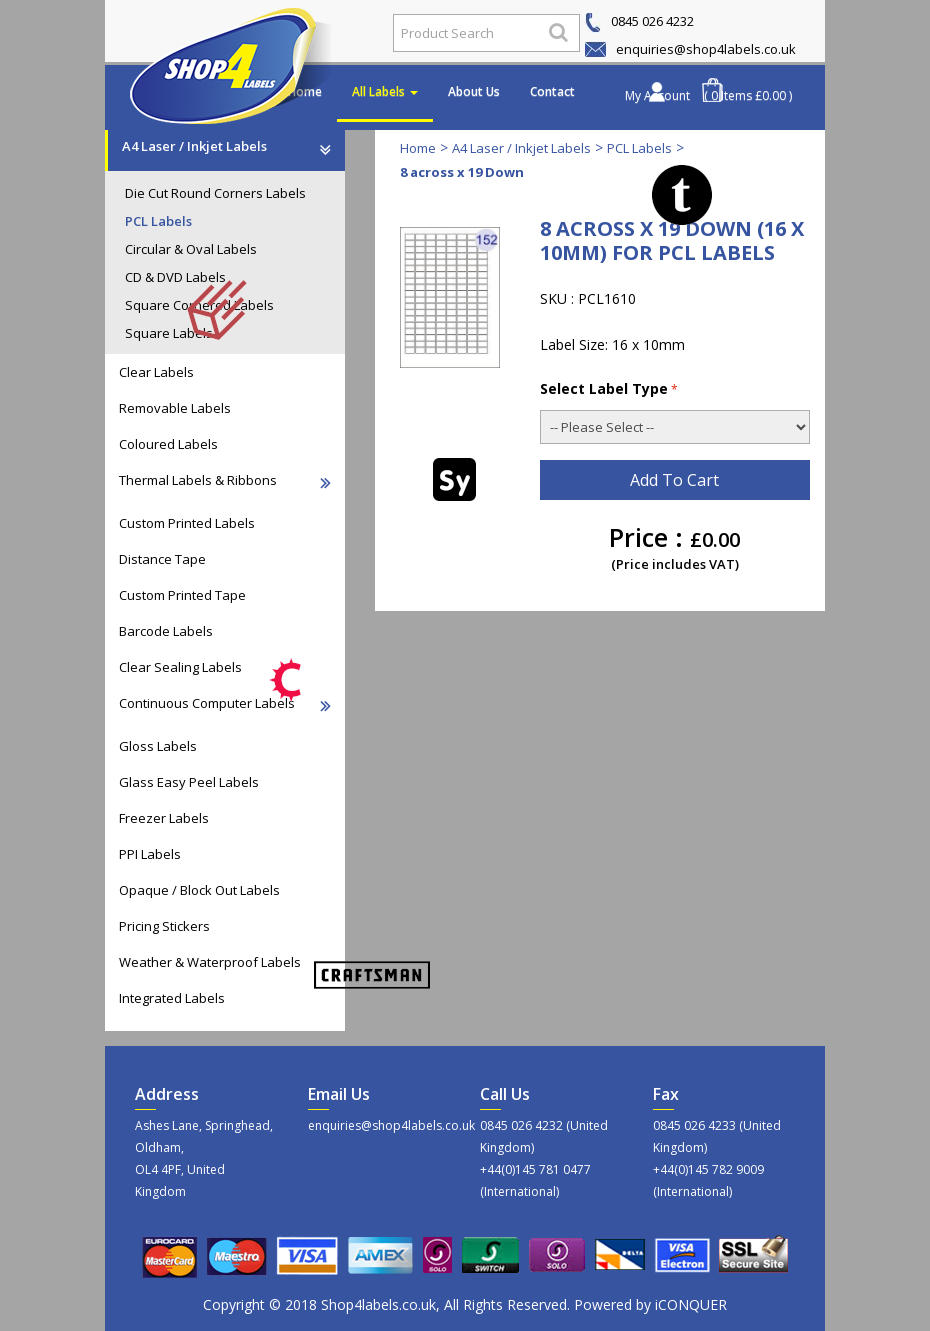  I want to click on iced framework logo, so click(217, 310).